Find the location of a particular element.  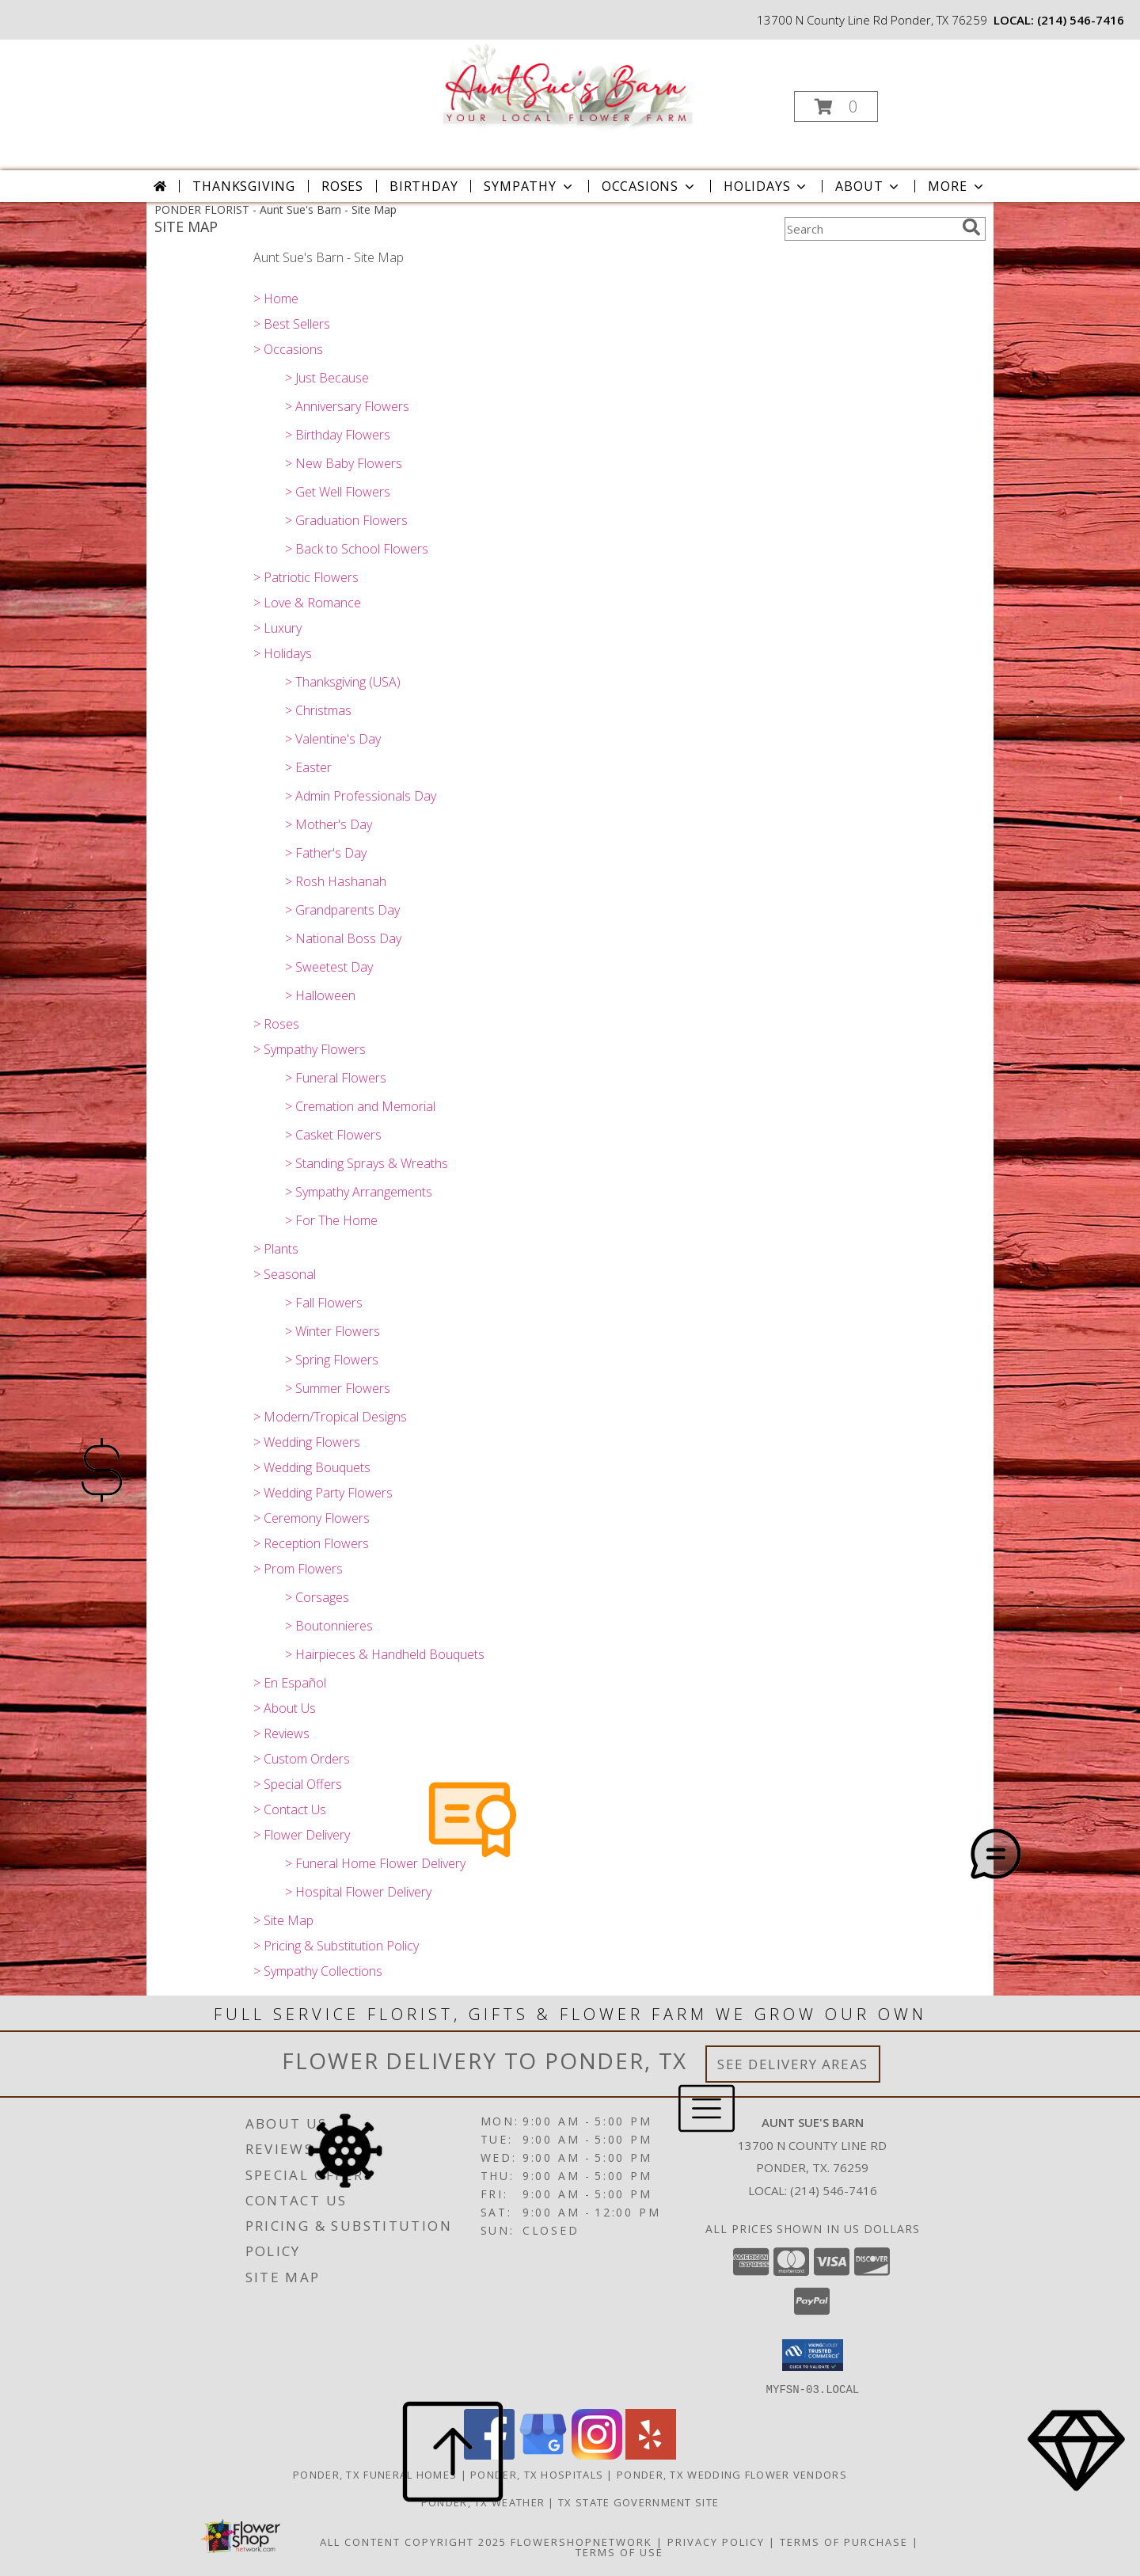

upload a file or document is located at coordinates (453, 2452).